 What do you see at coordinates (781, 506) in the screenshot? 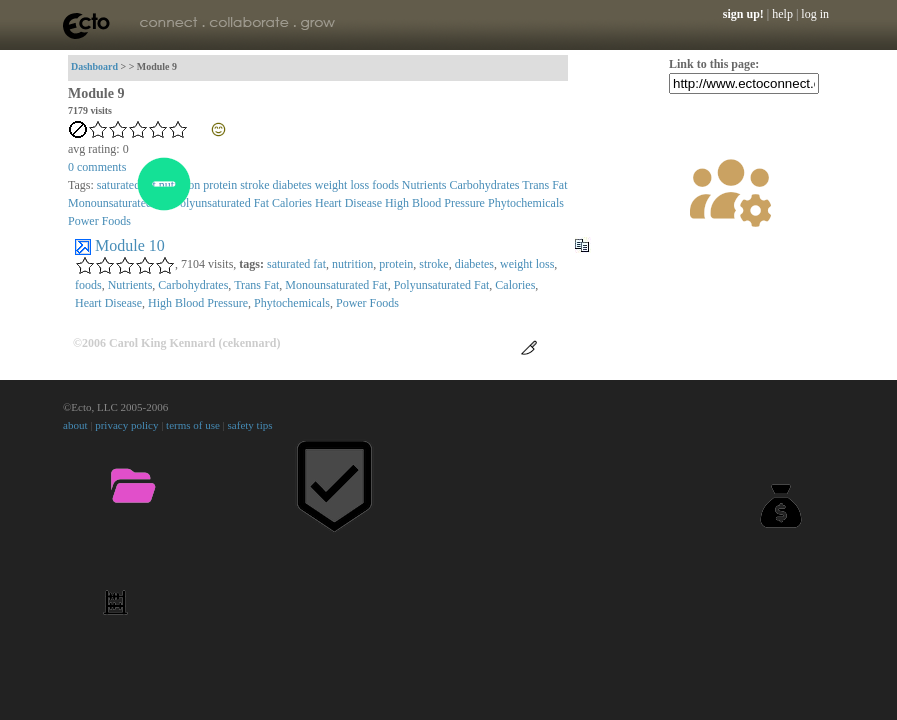
I see `view your earnings or balance` at bounding box center [781, 506].